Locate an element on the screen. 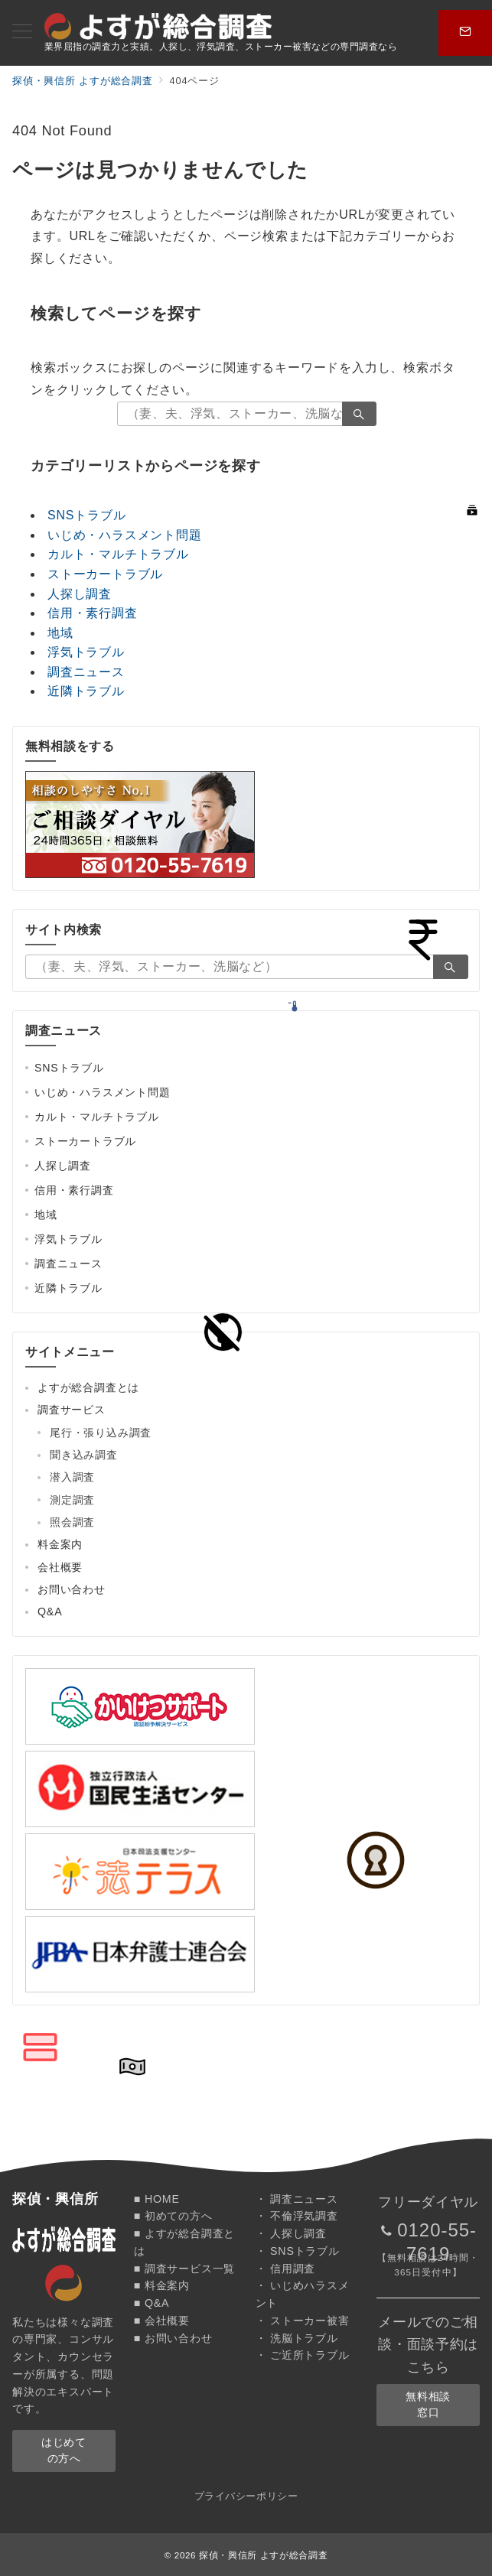 This screenshot has height=2576, width=492. switch to row layout view is located at coordinates (40, 2047).